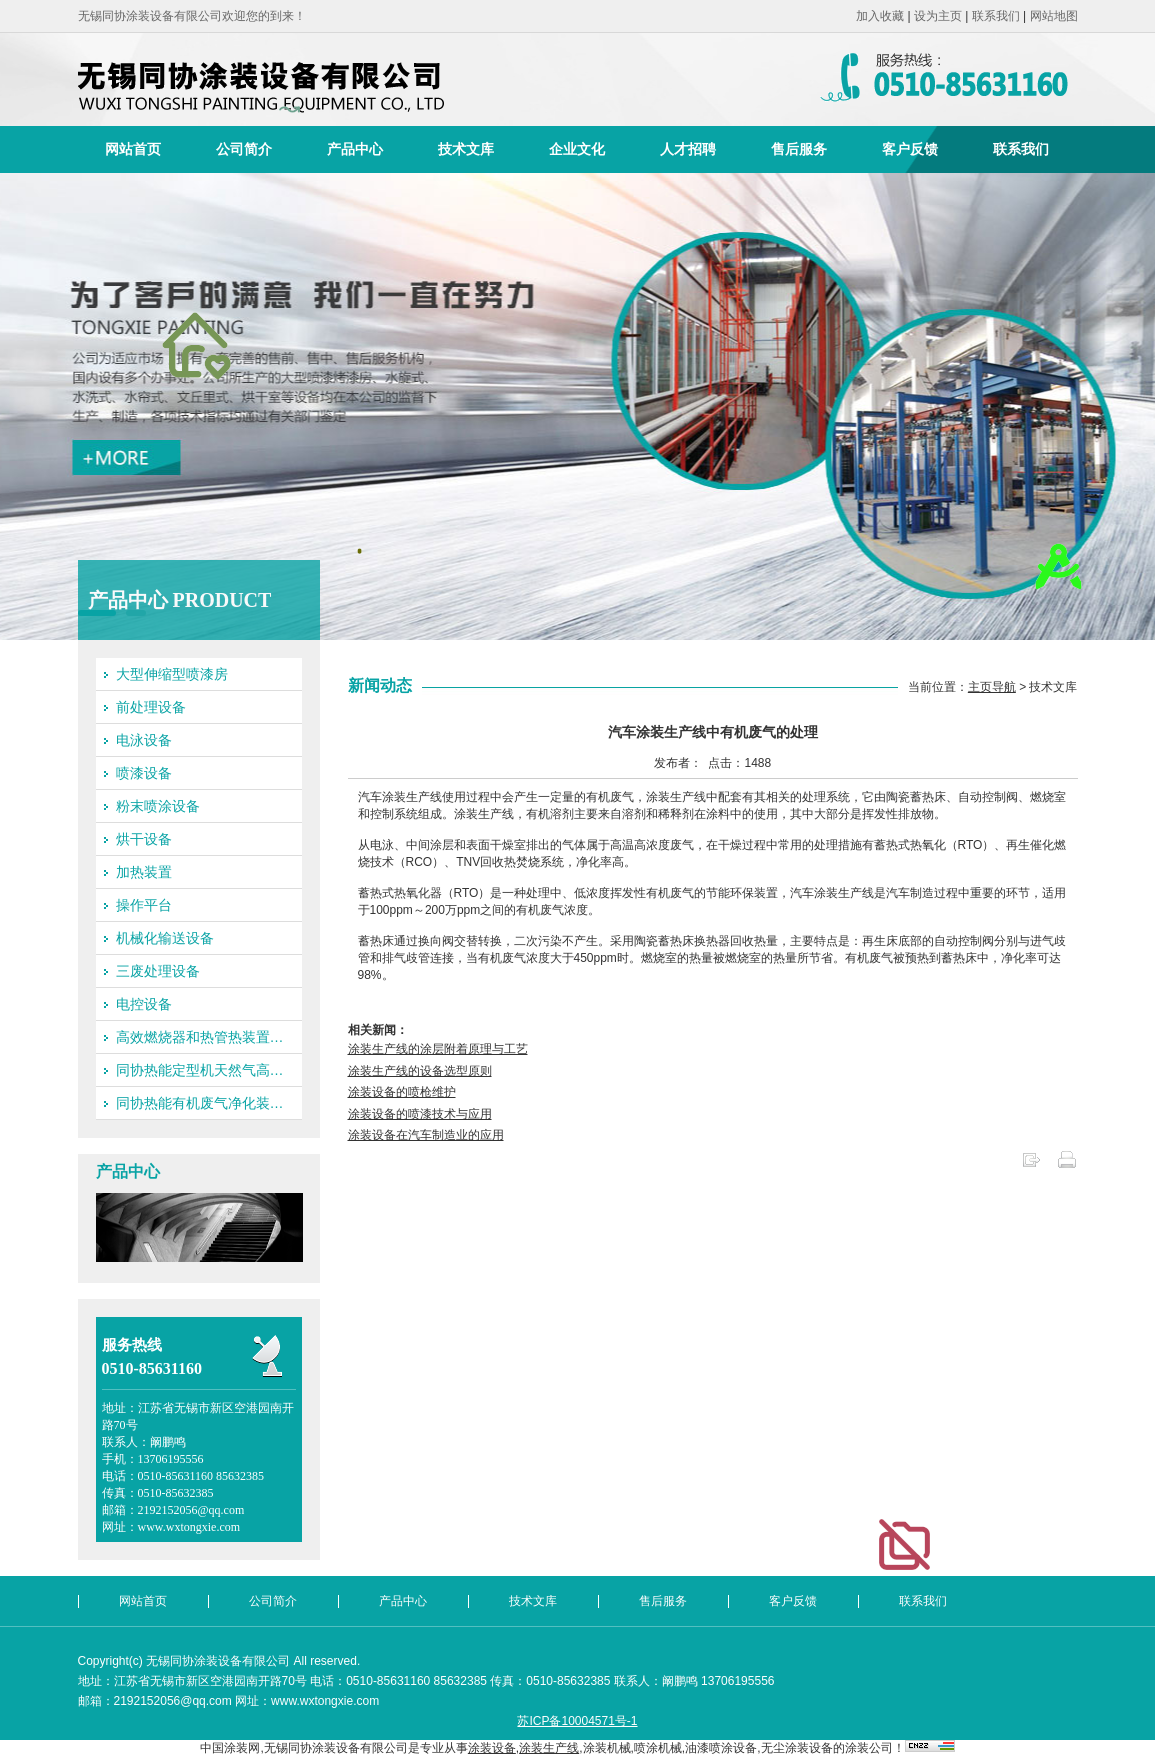 The width and height of the screenshot is (1155, 1757). I want to click on indicates an upward trend or growth, so click(289, 109).